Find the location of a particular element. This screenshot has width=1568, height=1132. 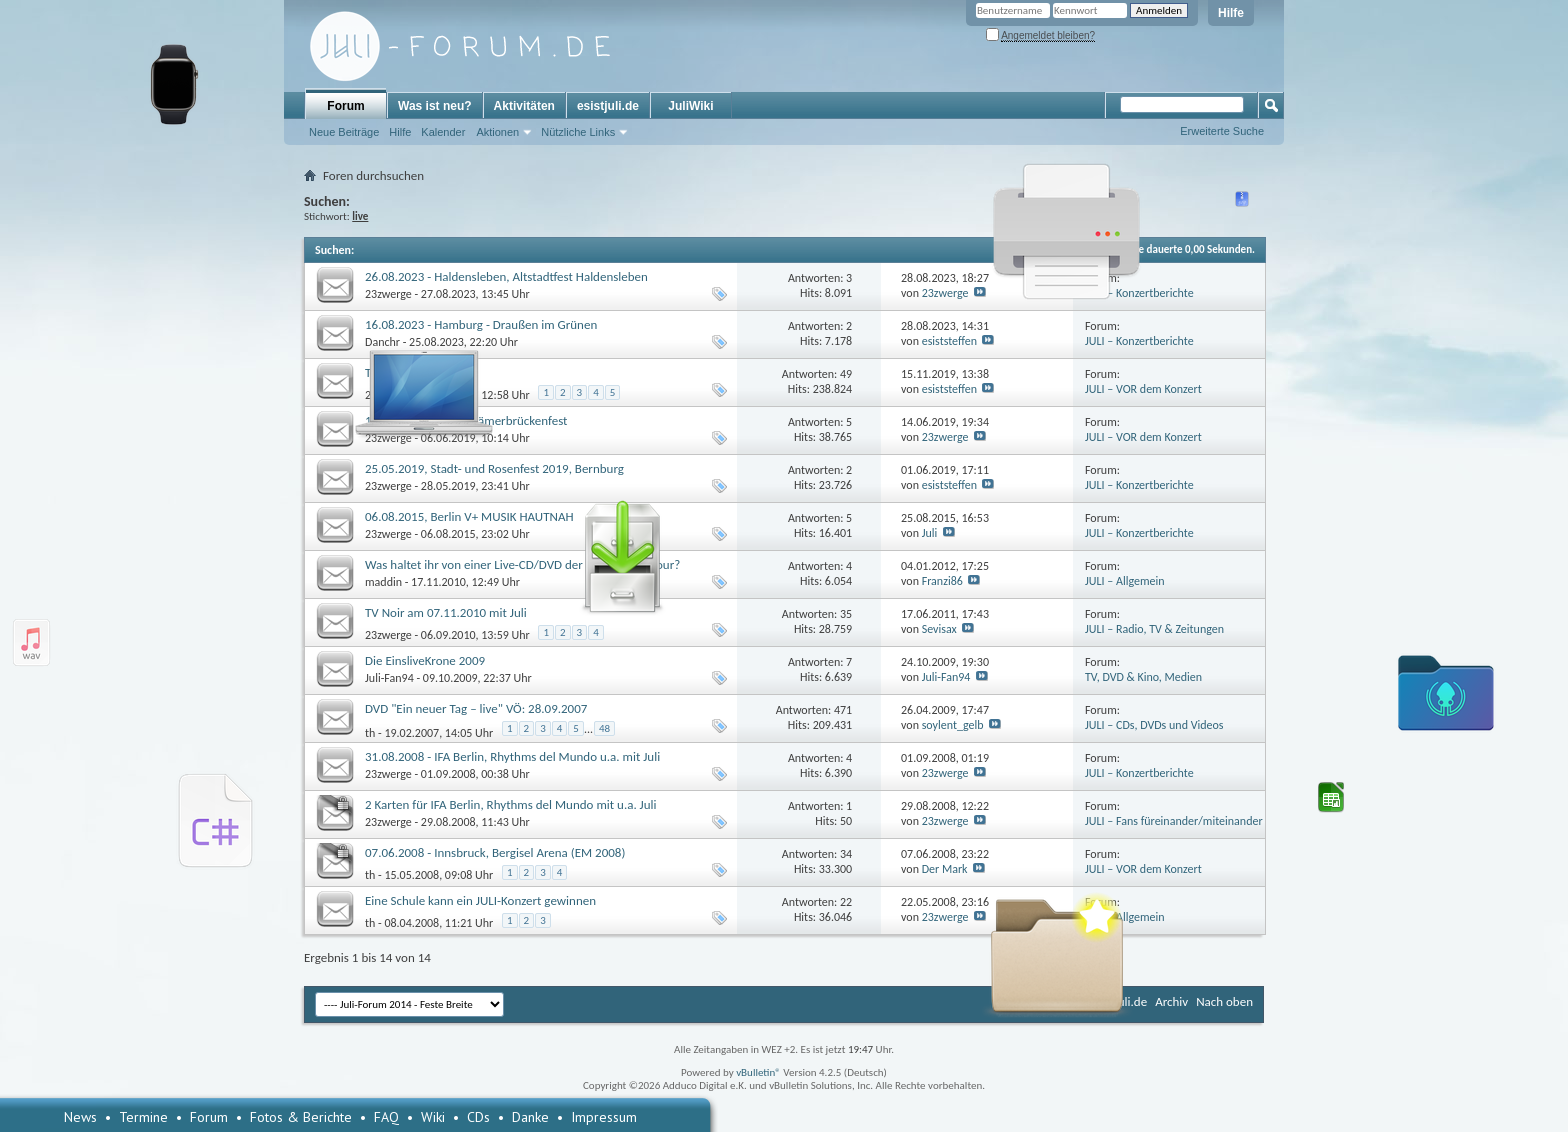

open folder containing GitKraken projects is located at coordinates (1445, 695).